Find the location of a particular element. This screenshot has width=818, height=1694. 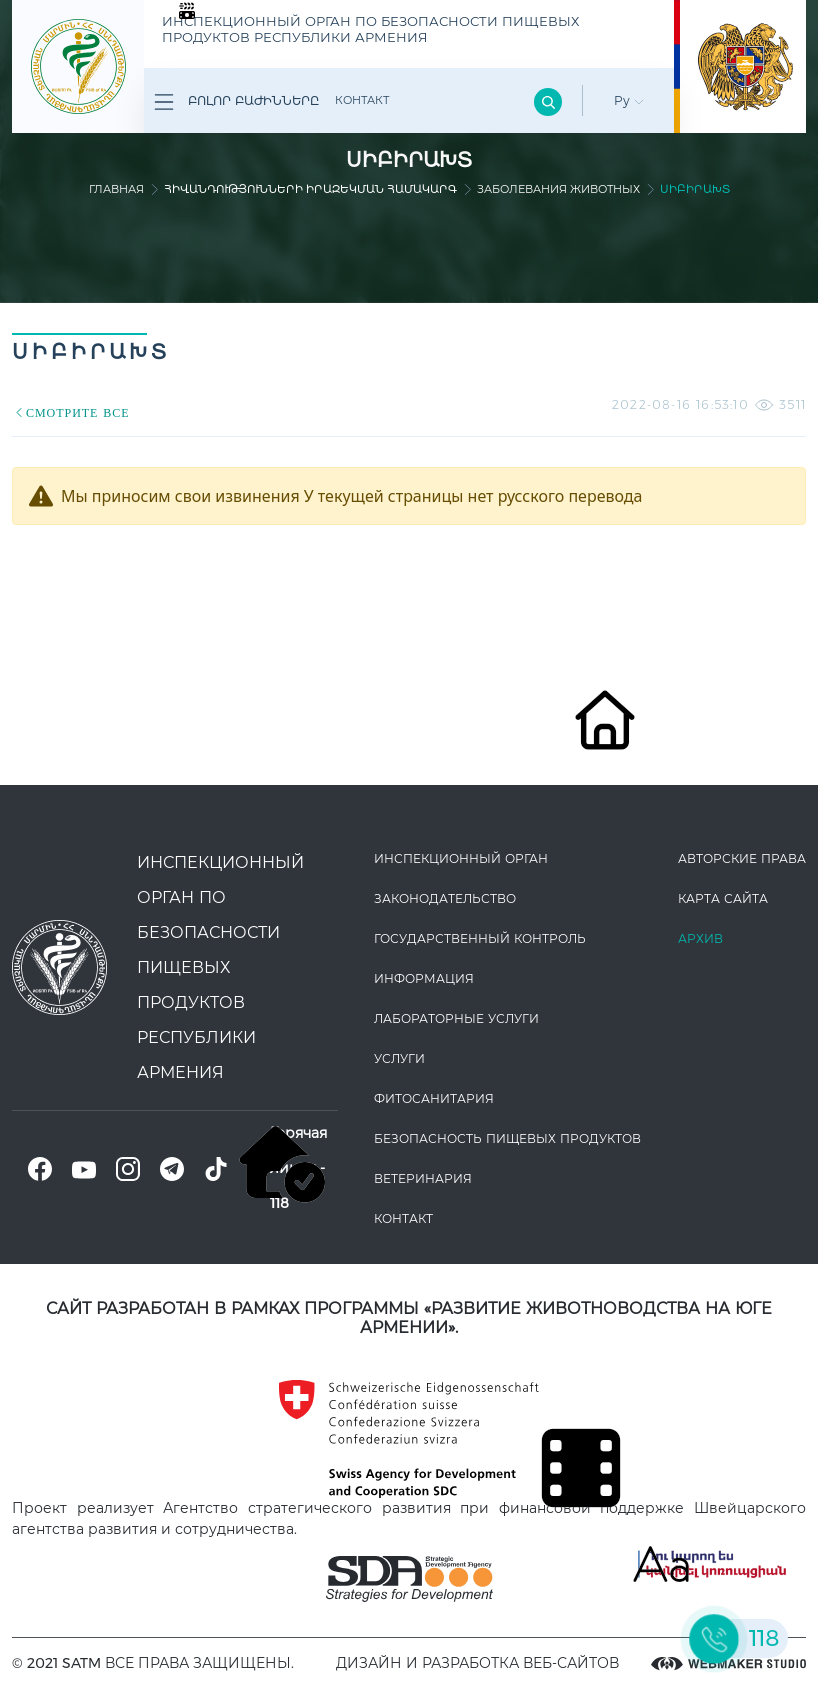

navigate to the home screen is located at coordinates (605, 720).